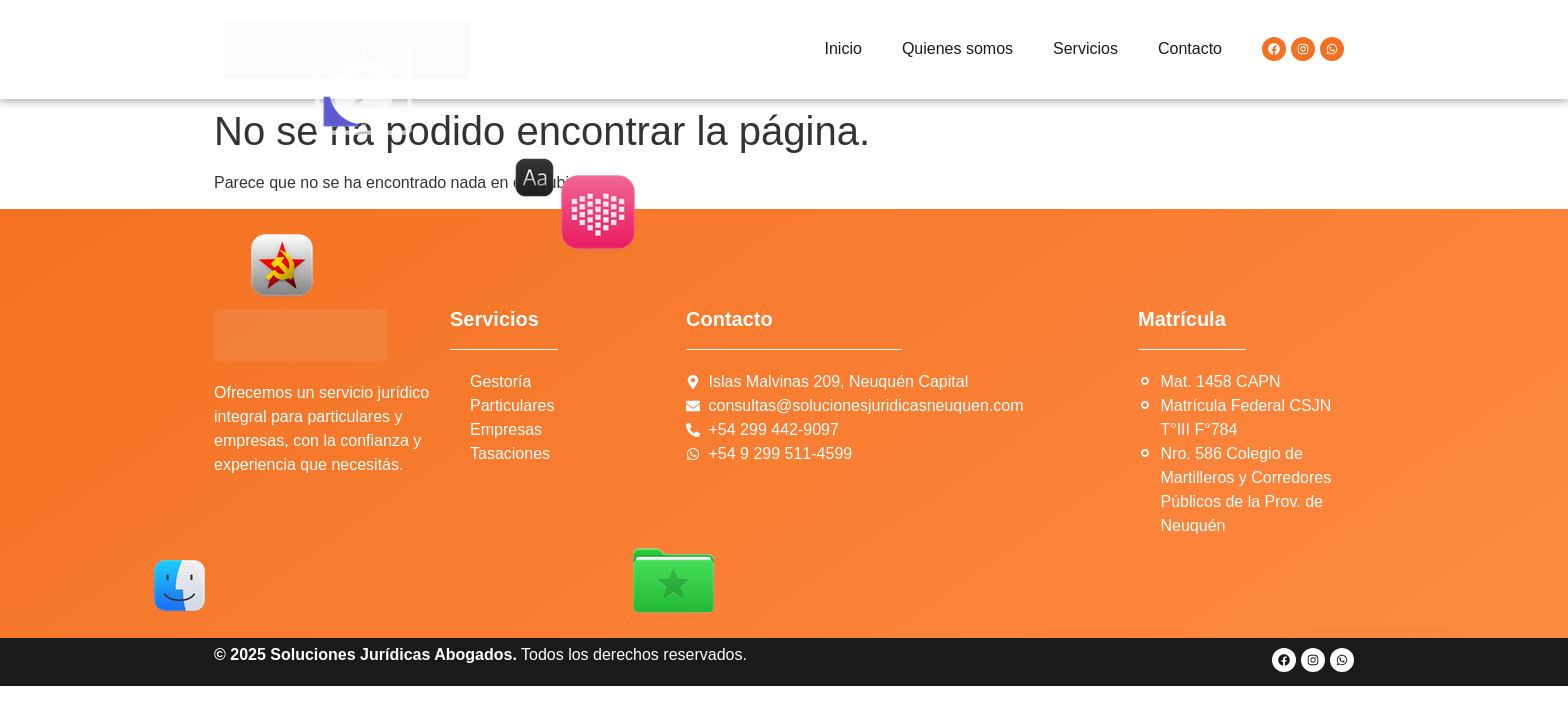 The image size is (1568, 720). I want to click on open vvave music player app, so click(598, 212).